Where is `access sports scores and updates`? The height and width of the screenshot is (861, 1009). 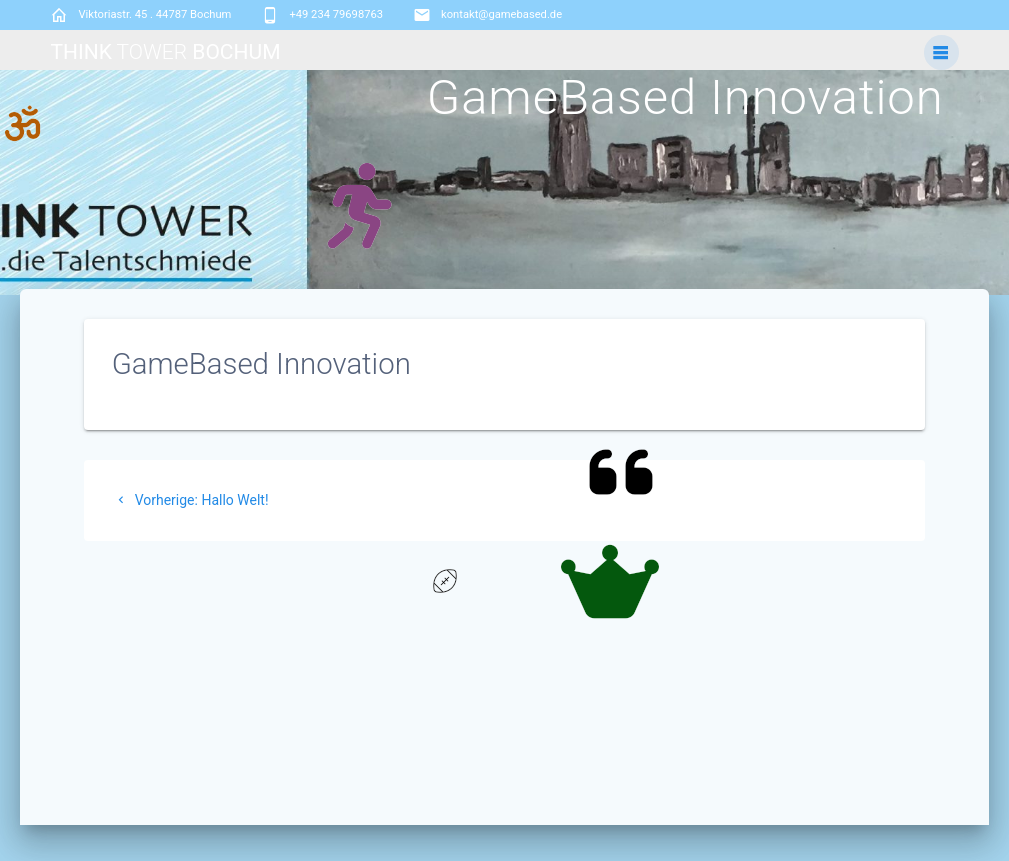 access sports scores and updates is located at coordinates (445, 581).